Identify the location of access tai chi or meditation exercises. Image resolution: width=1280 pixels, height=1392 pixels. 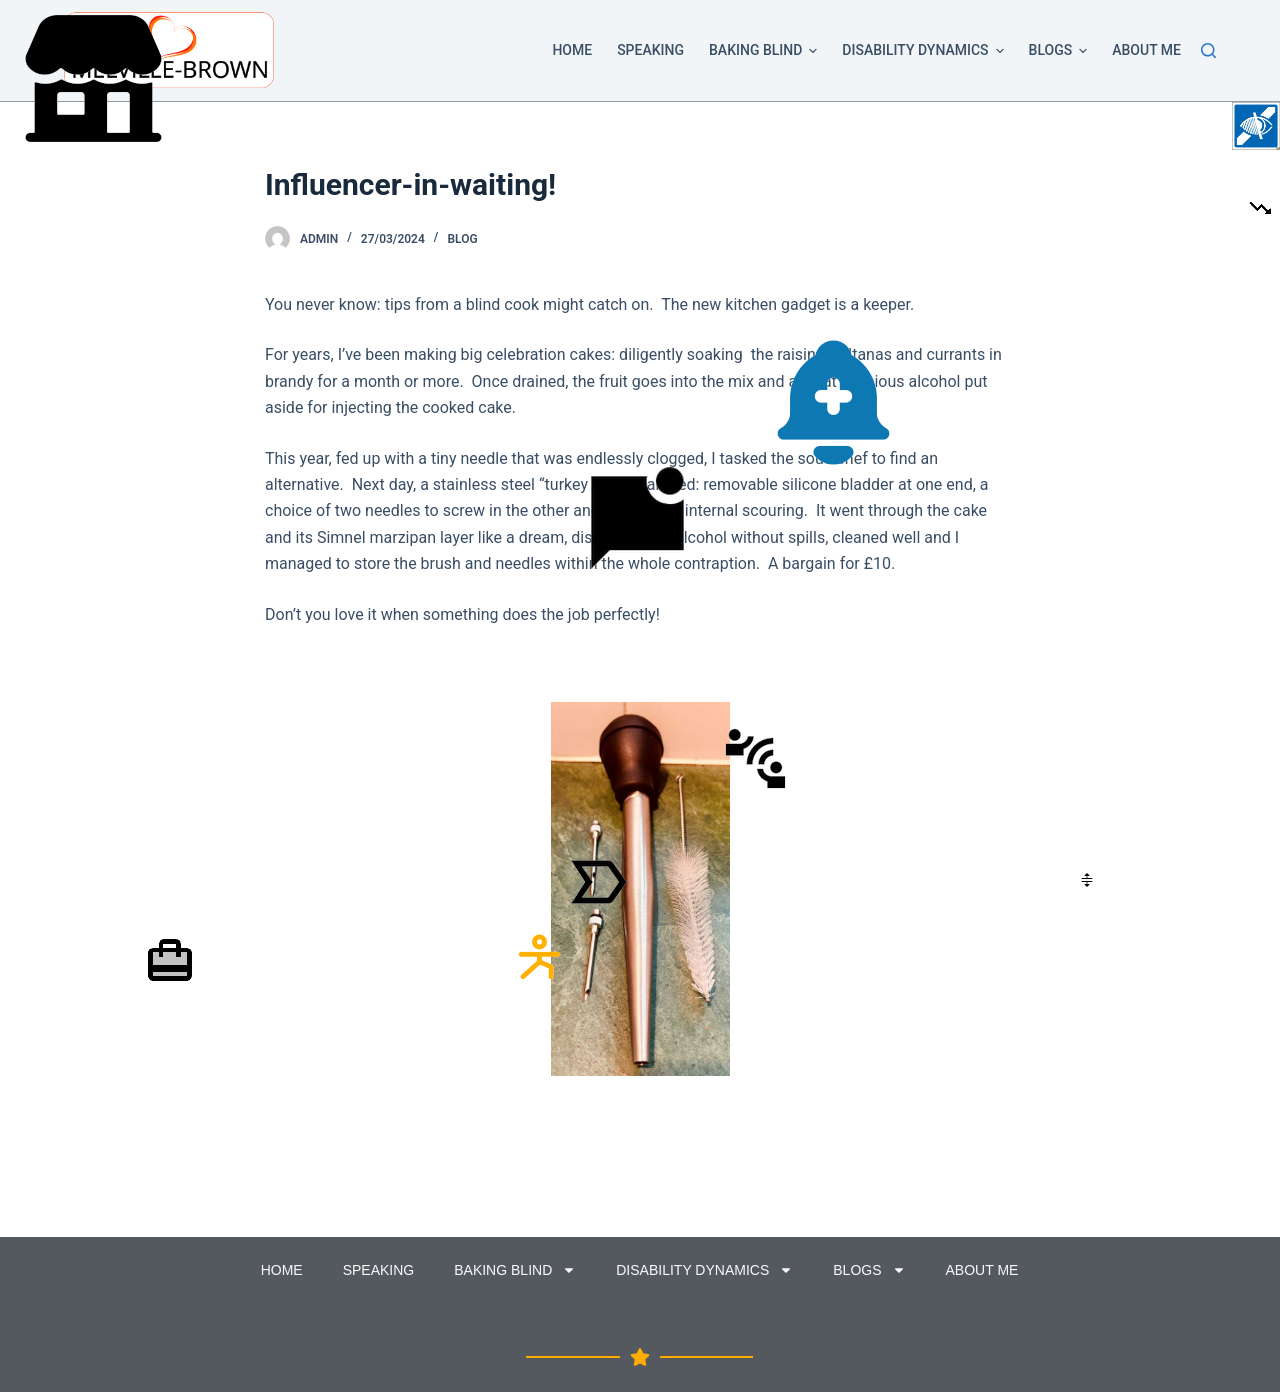
(539, 958).